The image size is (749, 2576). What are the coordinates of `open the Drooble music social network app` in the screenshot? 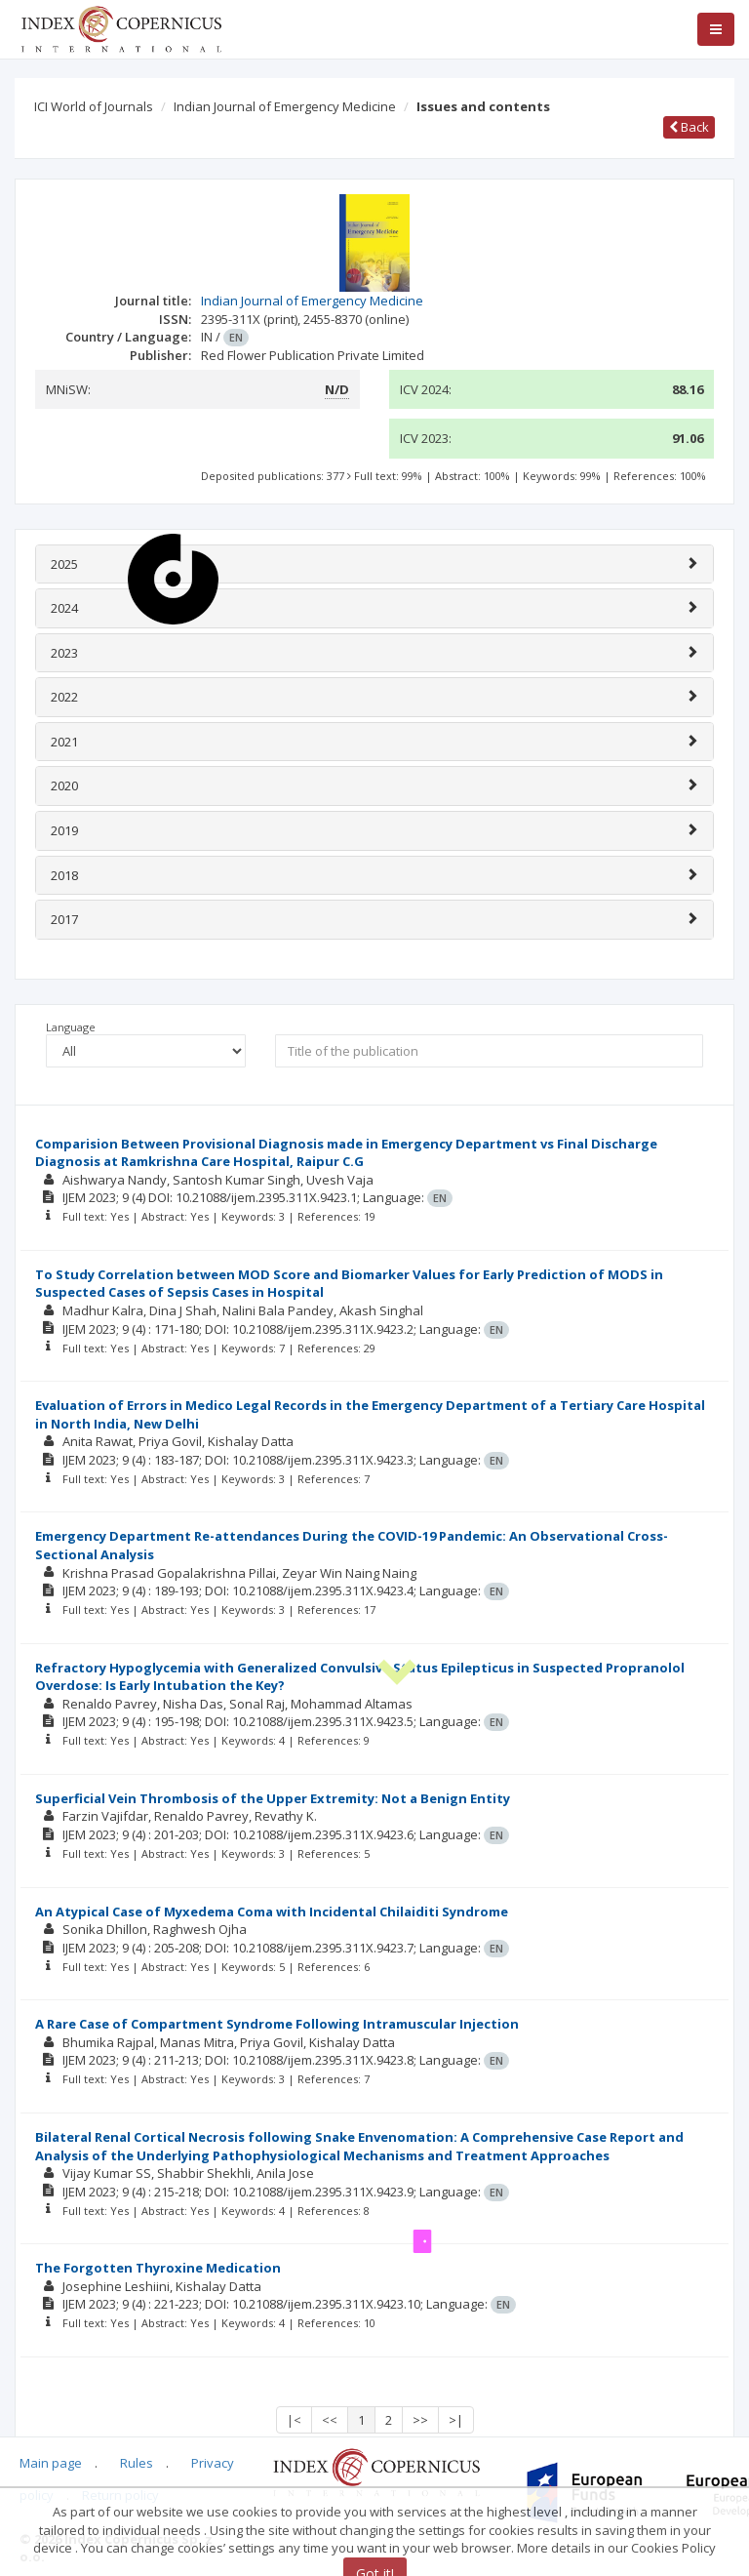 It's located at (173, 579).